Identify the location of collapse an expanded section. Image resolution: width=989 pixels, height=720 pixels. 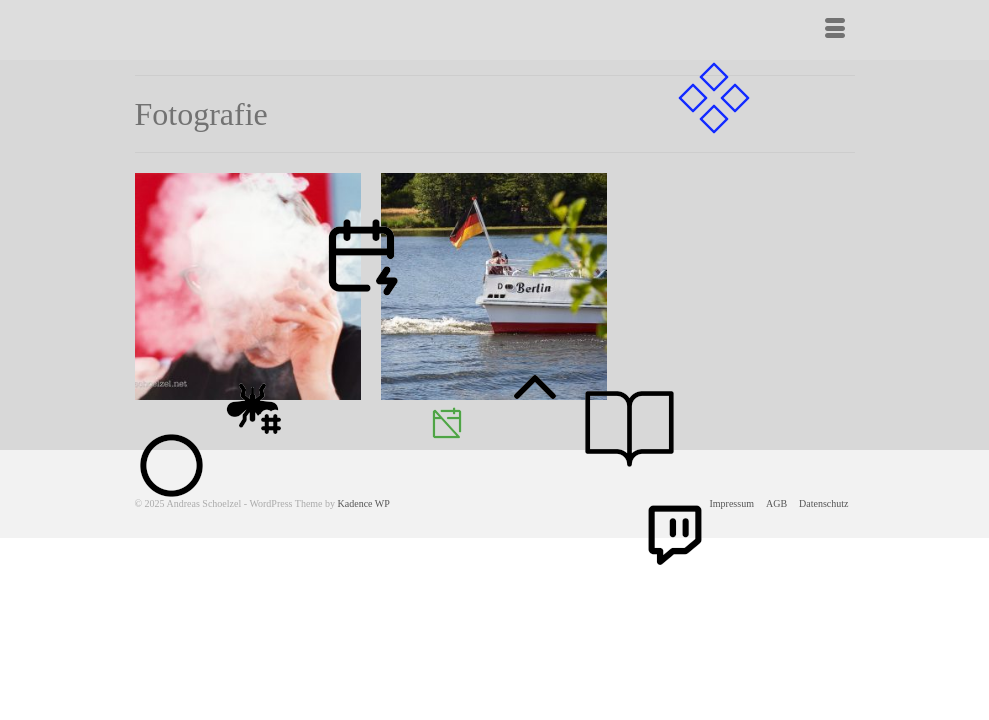
(535, 398).